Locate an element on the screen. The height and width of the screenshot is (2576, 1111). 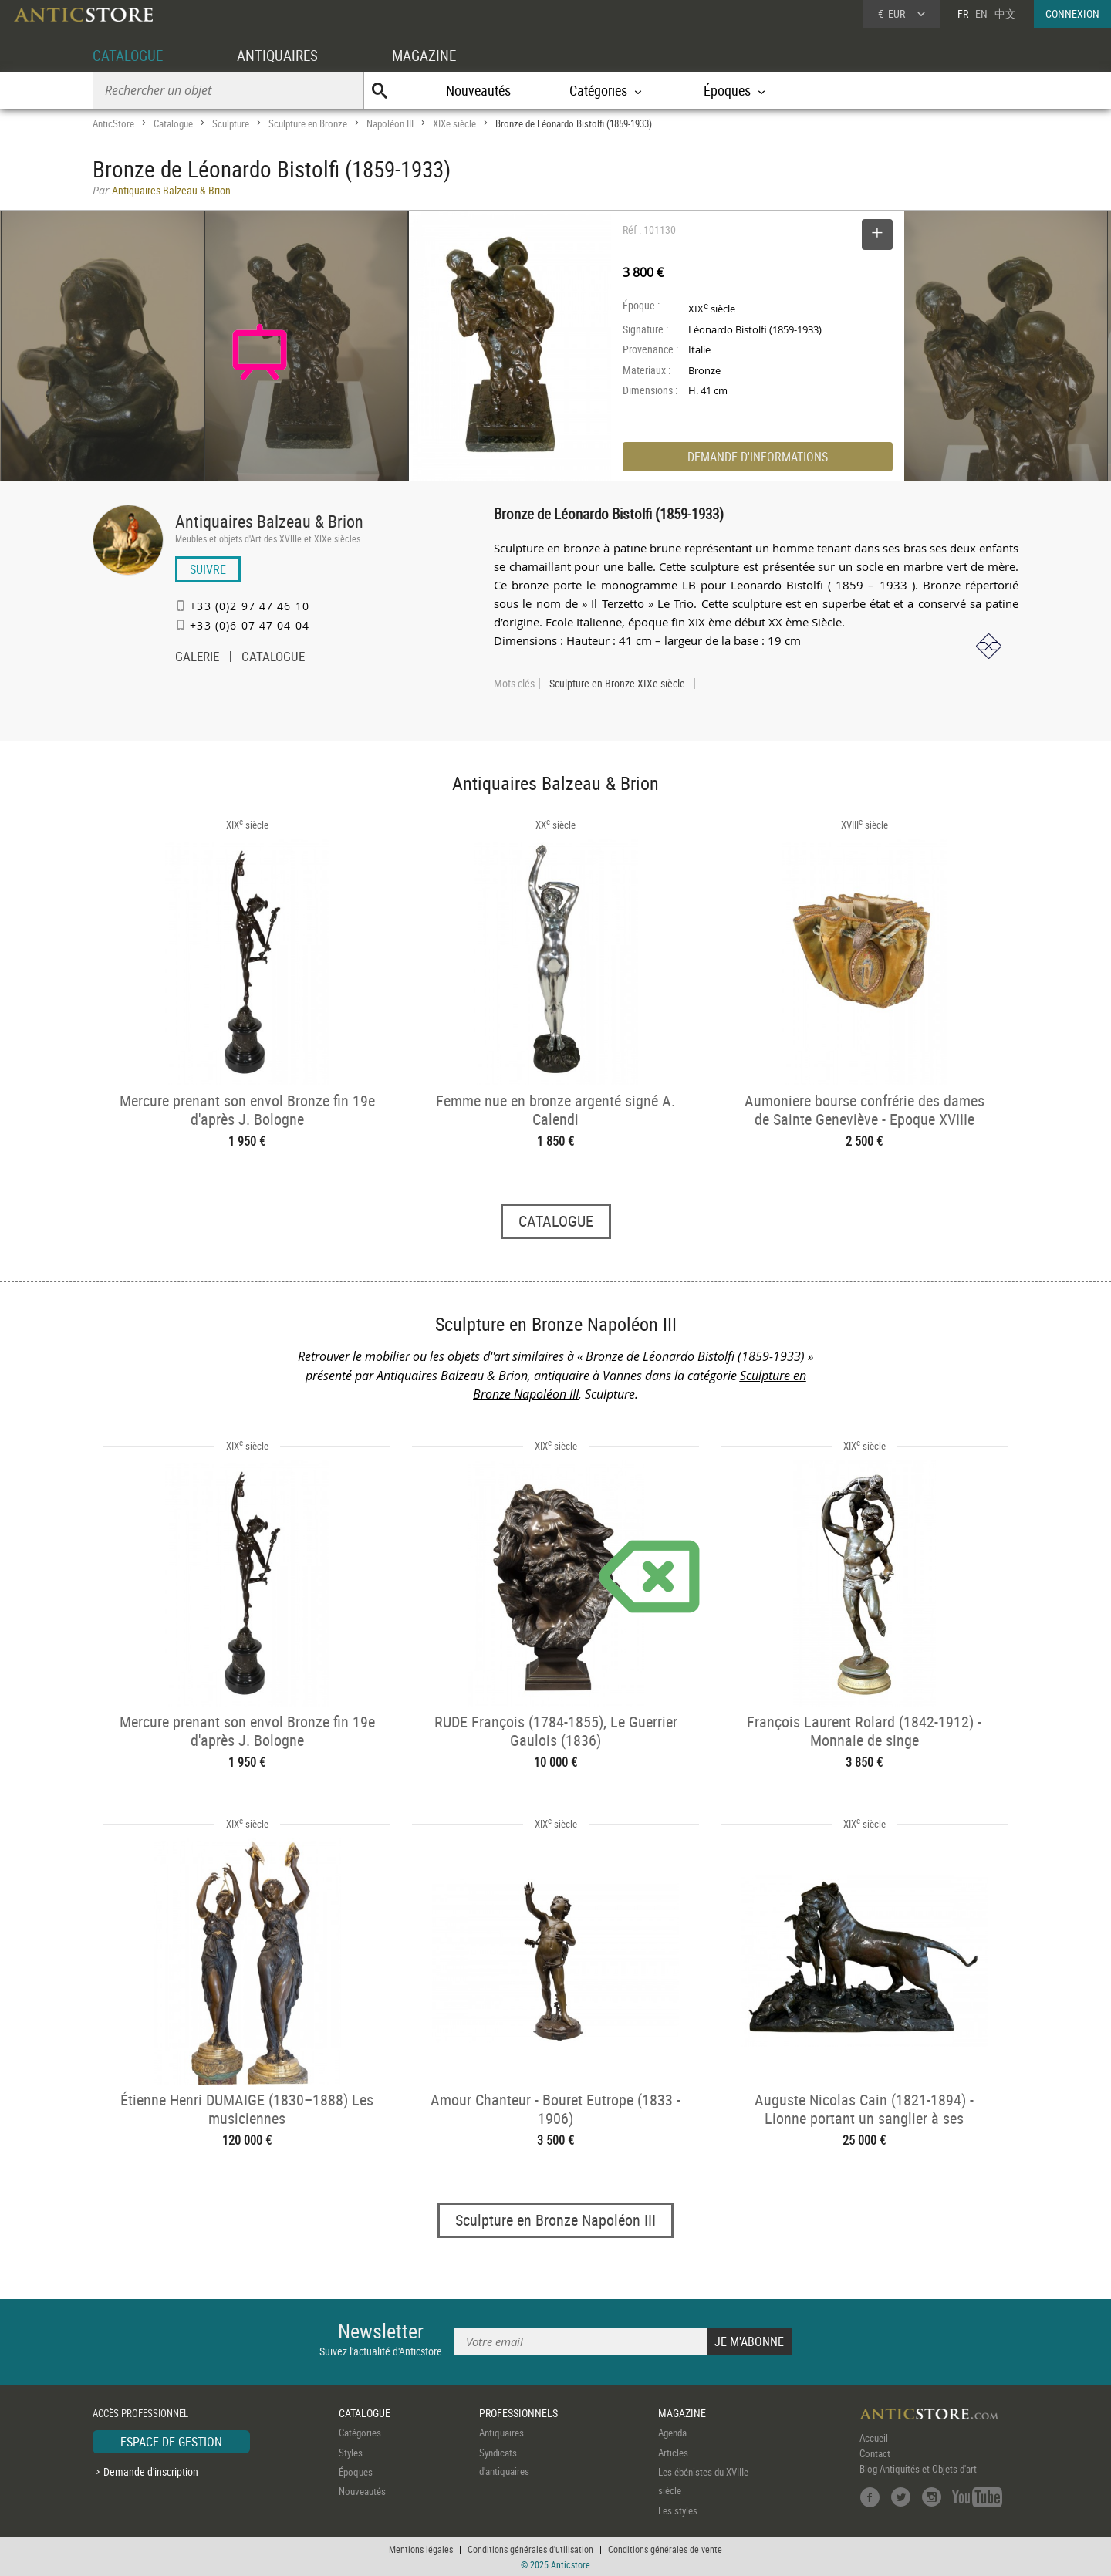
delete the previous character is located at coordinates (647, 1576).